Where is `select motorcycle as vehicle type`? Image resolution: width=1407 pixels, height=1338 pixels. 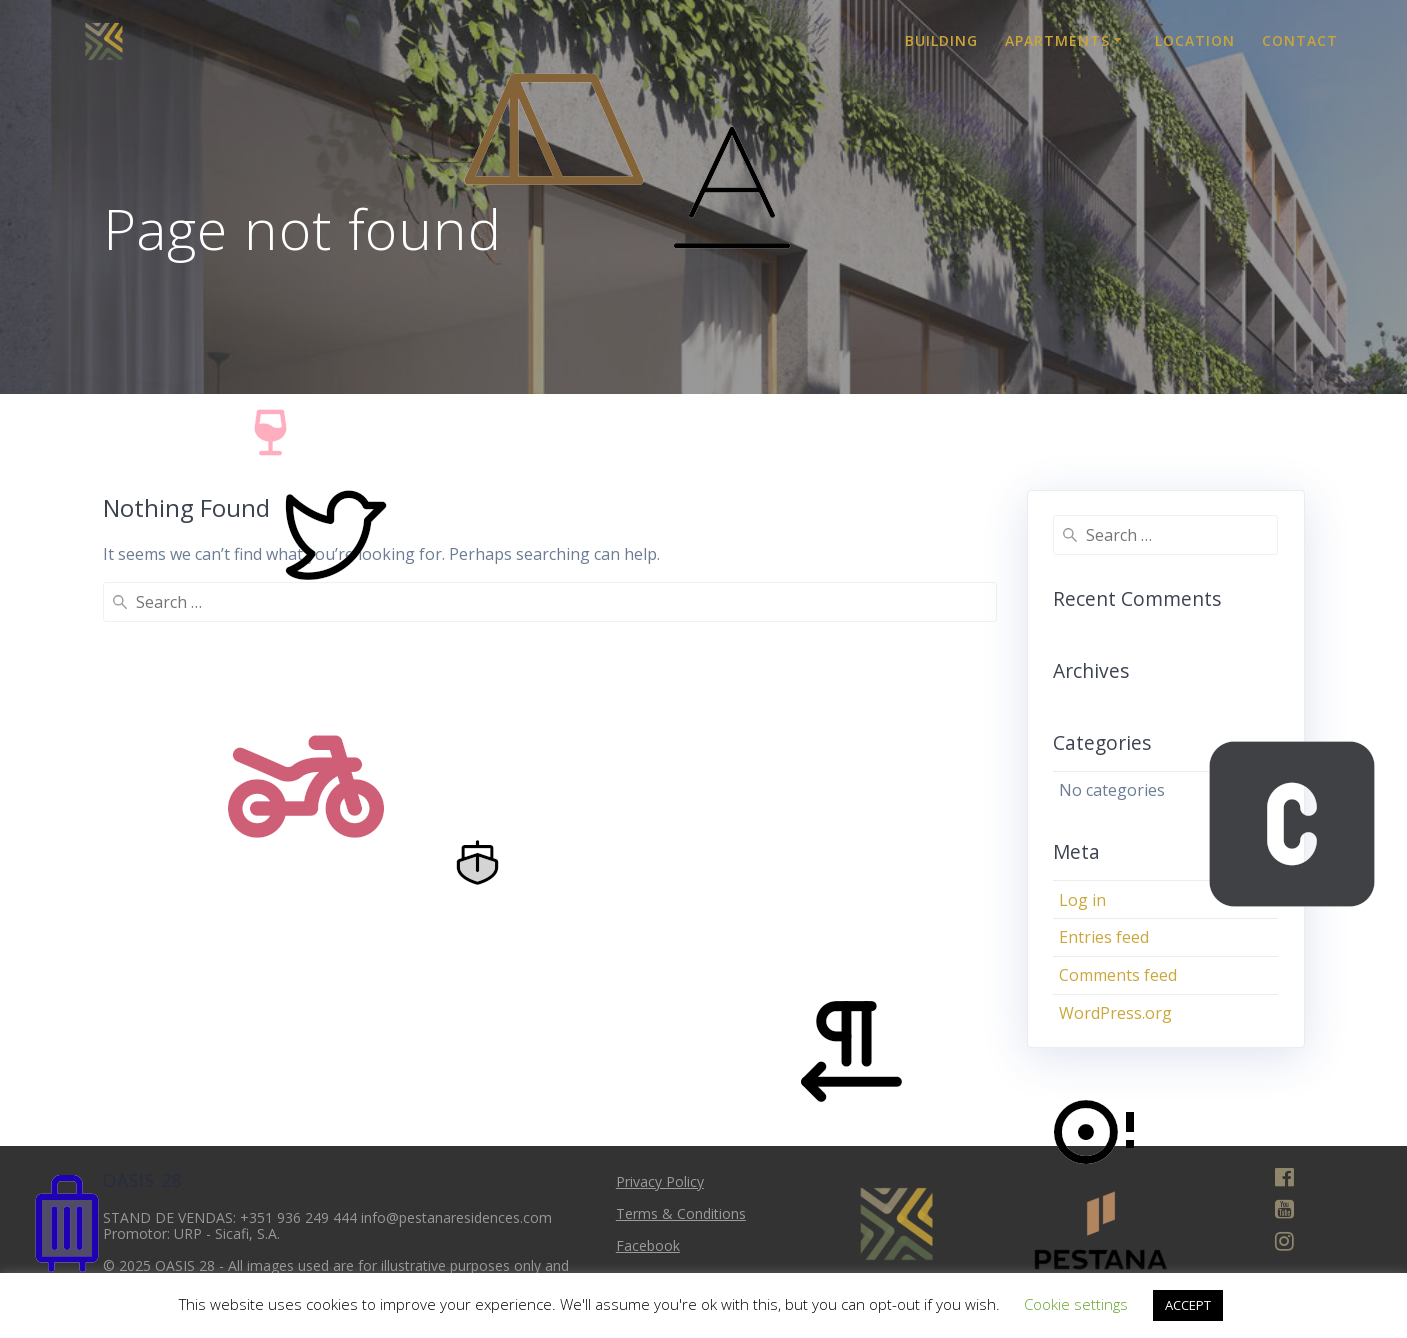
select motorcycle as vehicle type is located at coordinates (306, 789).